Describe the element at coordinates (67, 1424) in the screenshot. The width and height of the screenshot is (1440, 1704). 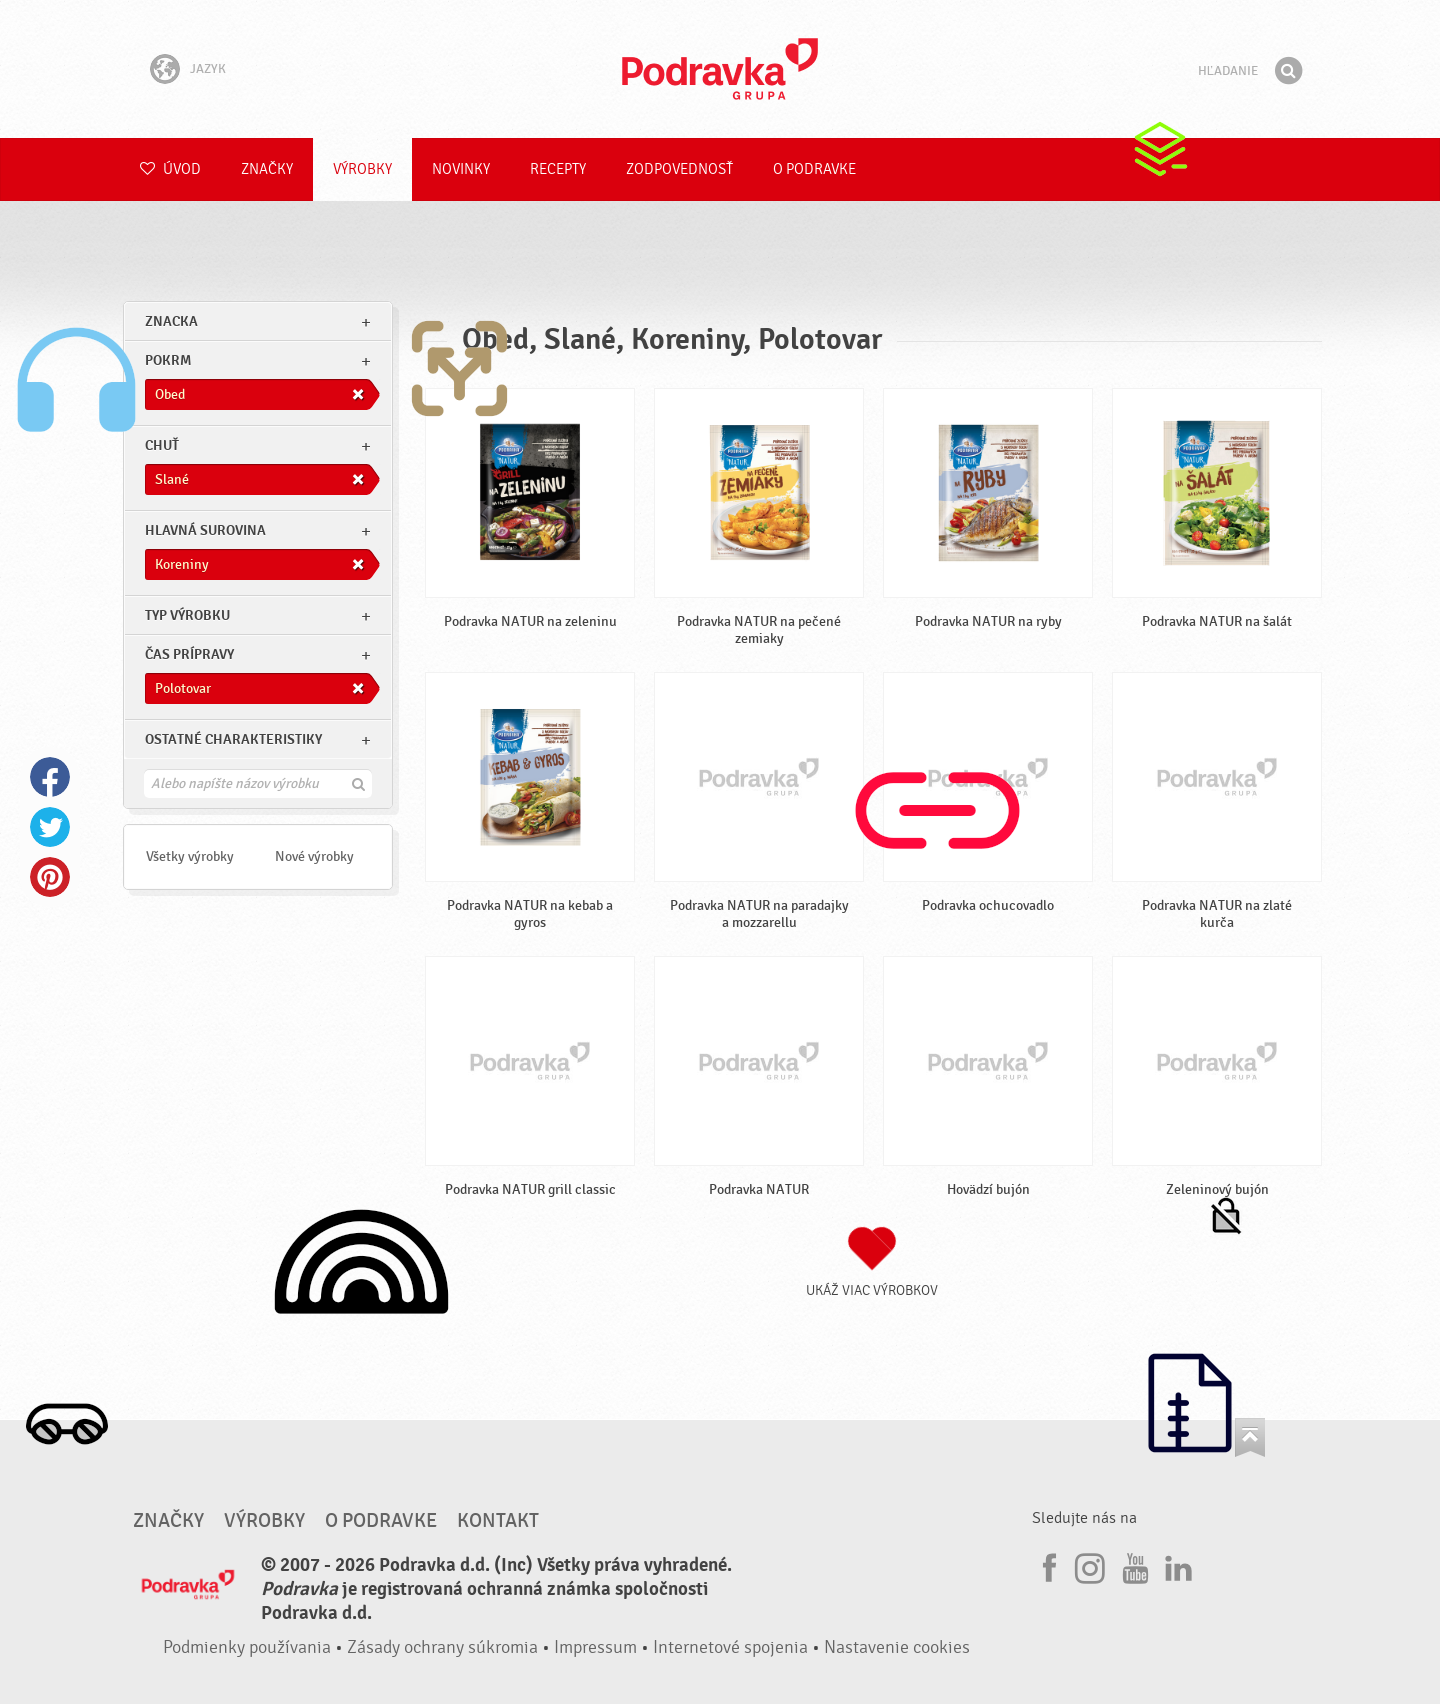
I see `access virtual reality or immersive mode` at that location.